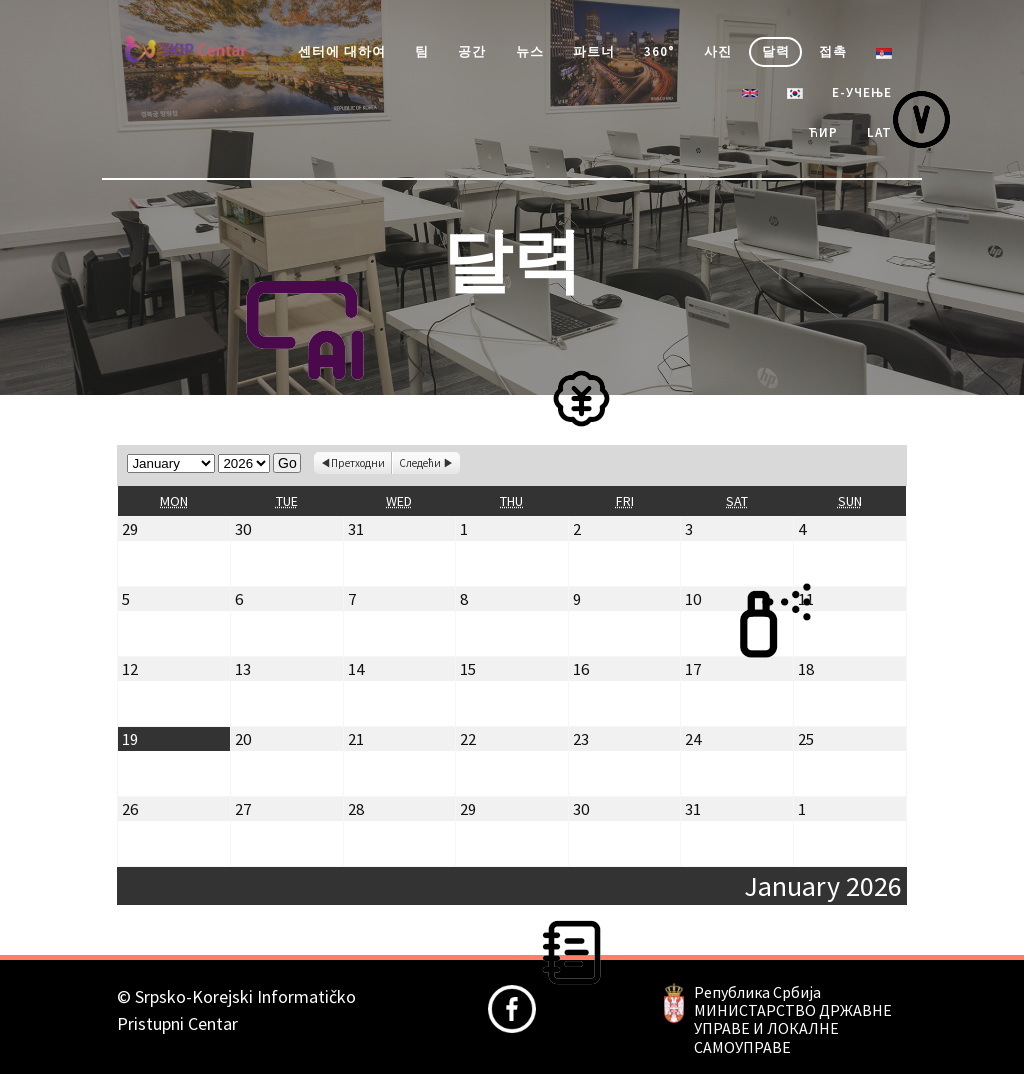 The image size is (1024, 1075). Describe the element at coordinates (773, 620) in the screenshot. I see `apply spray or mist effect` at that location.